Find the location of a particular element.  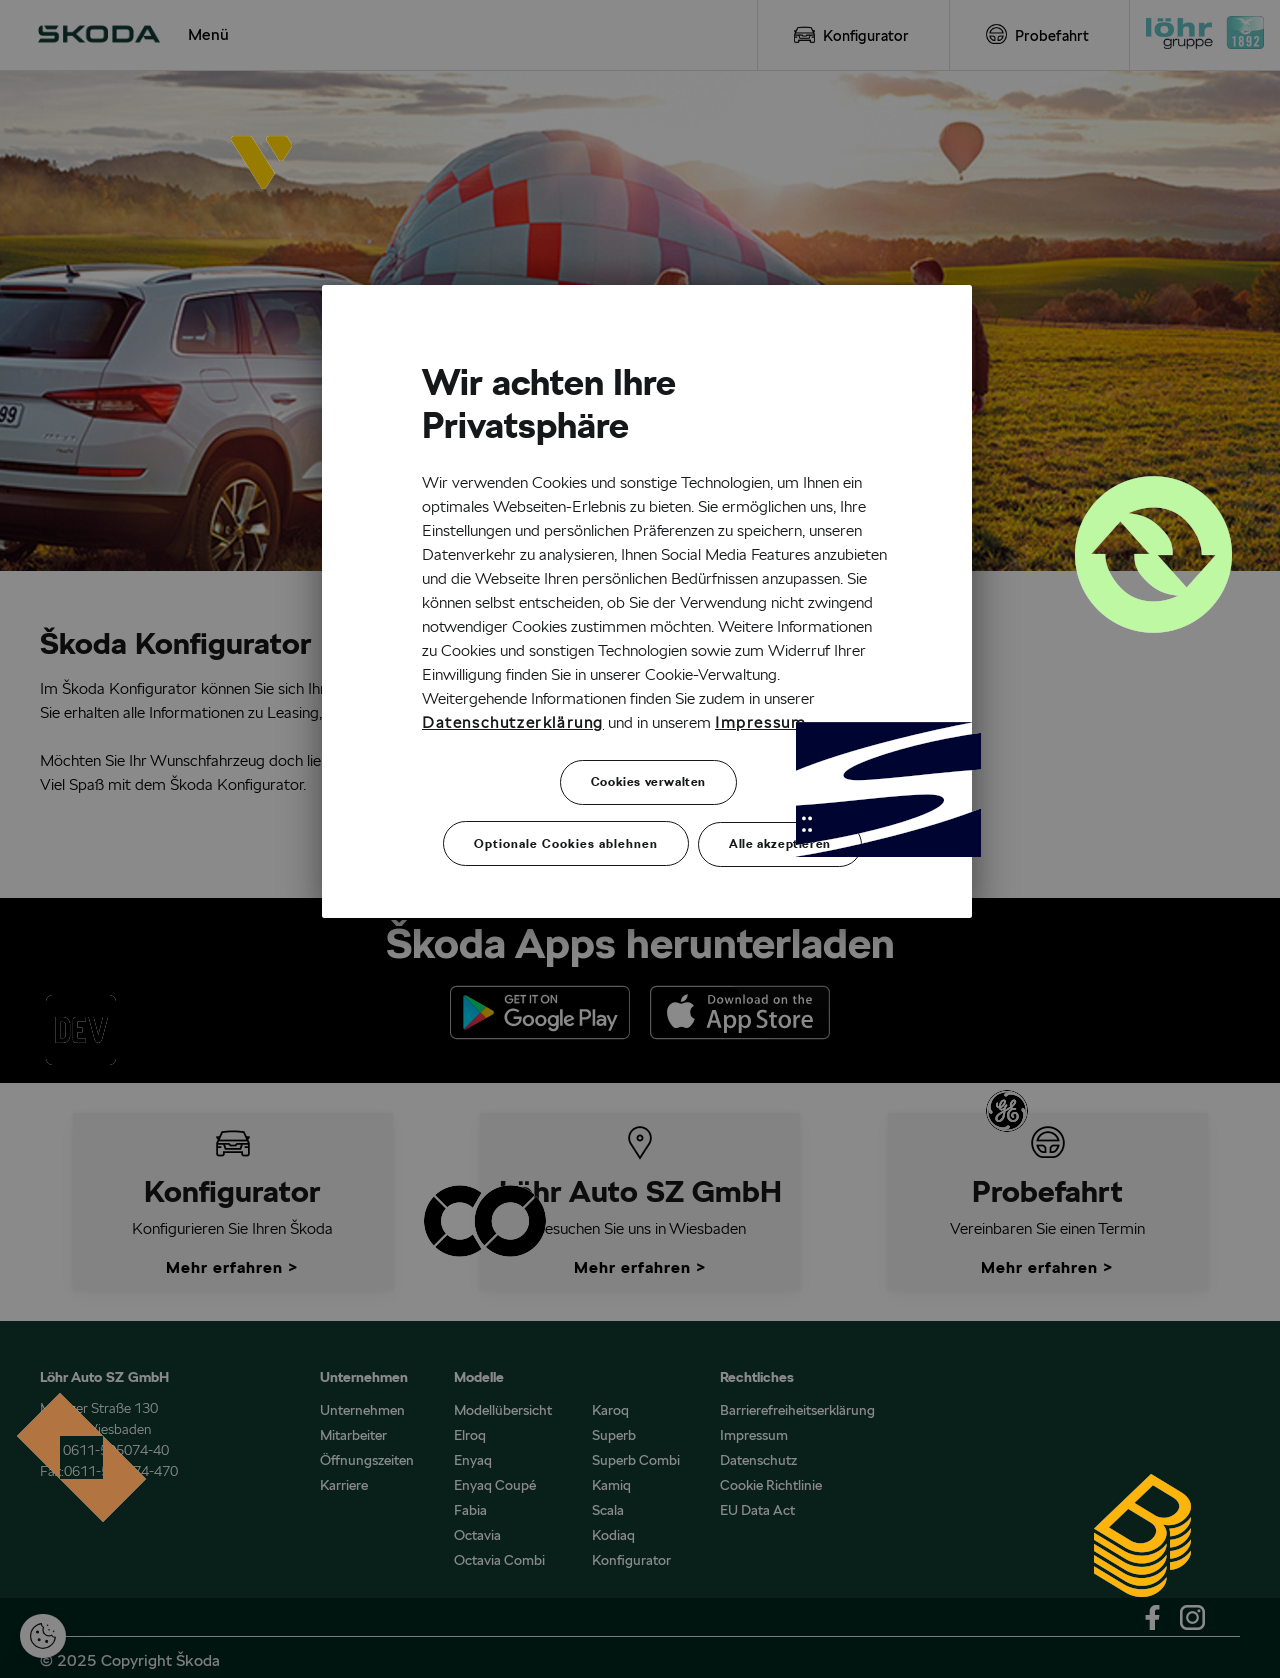

open google colab is located at coordinates (485, 1221).